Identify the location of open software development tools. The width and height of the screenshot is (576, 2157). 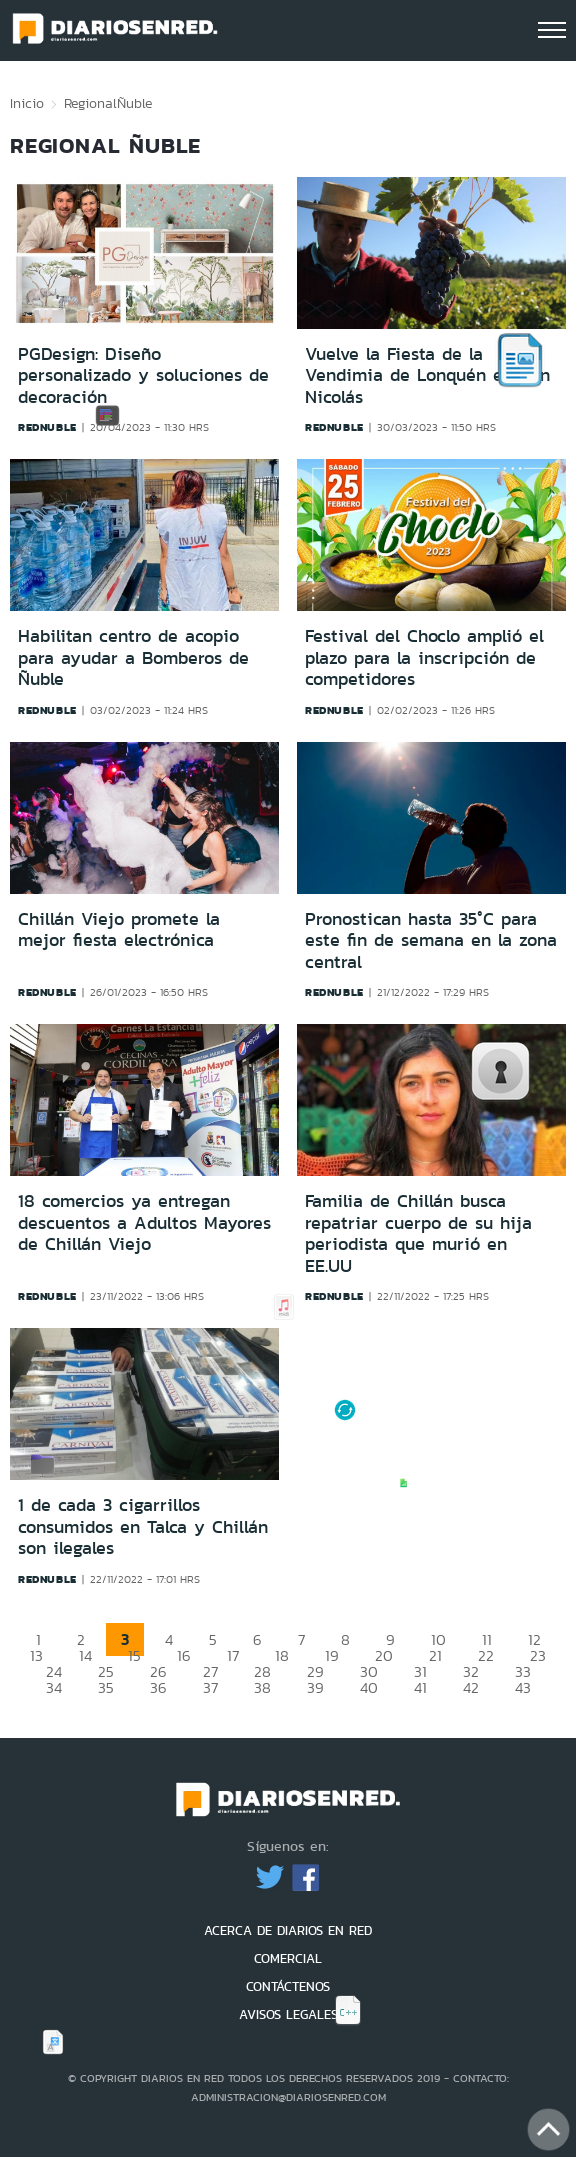
(107, 415).